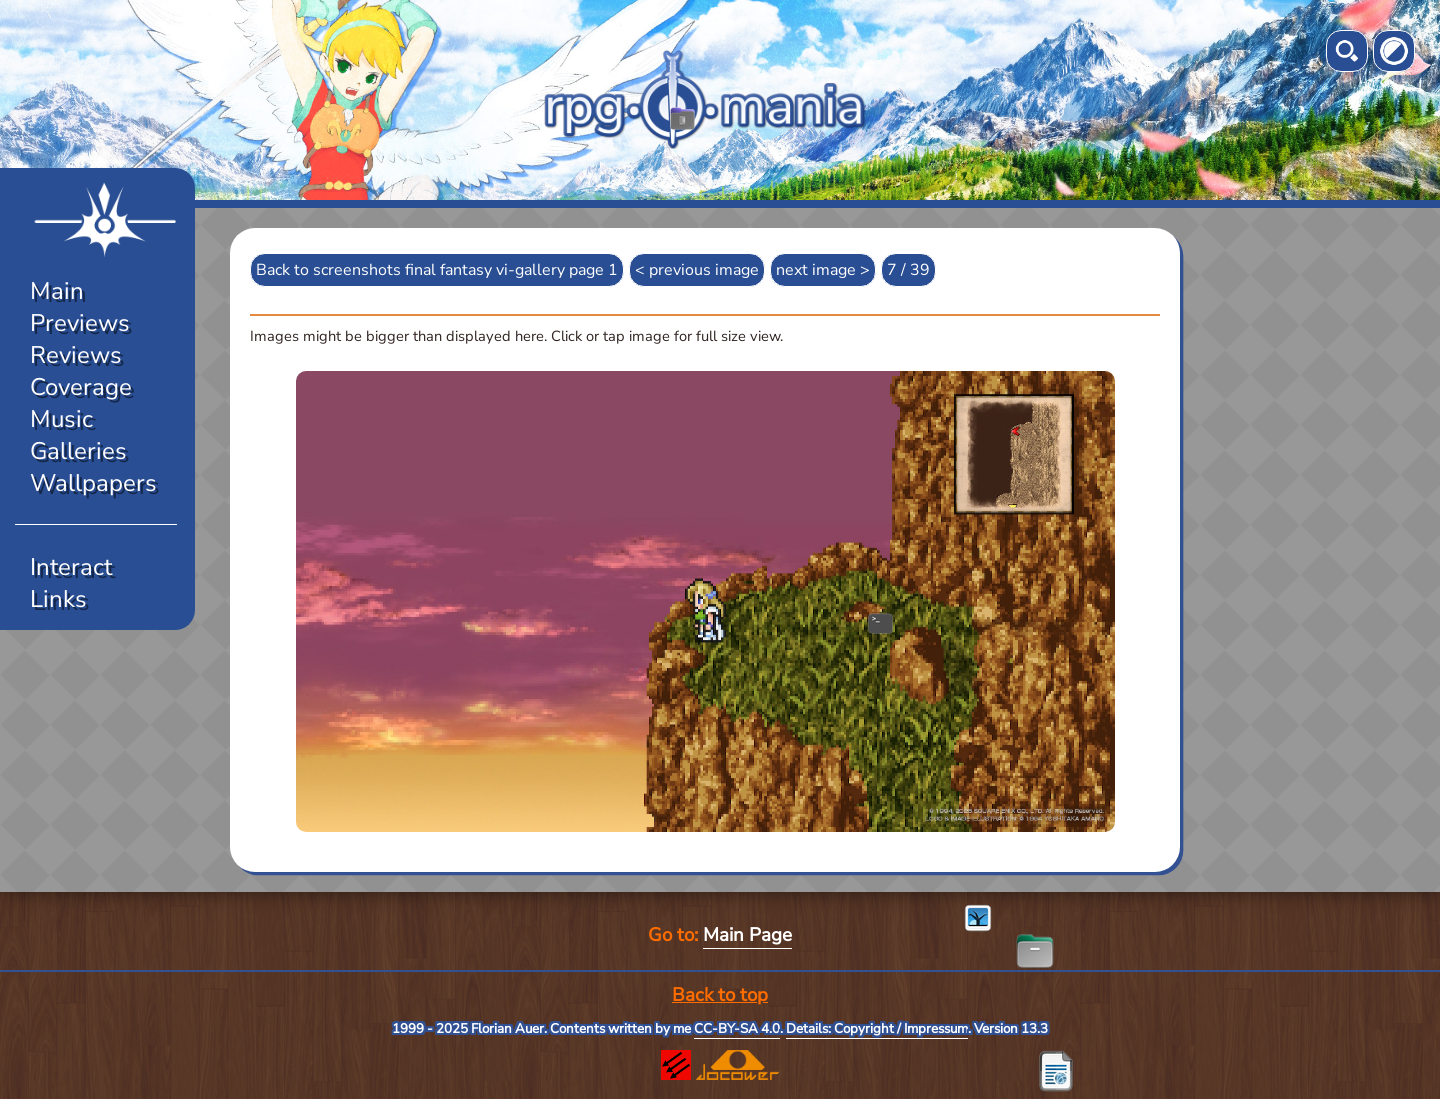 The width and height of the screenshot is (1440, 1099). I want to click on libreoffice web document file type, so click(1056, 1071).